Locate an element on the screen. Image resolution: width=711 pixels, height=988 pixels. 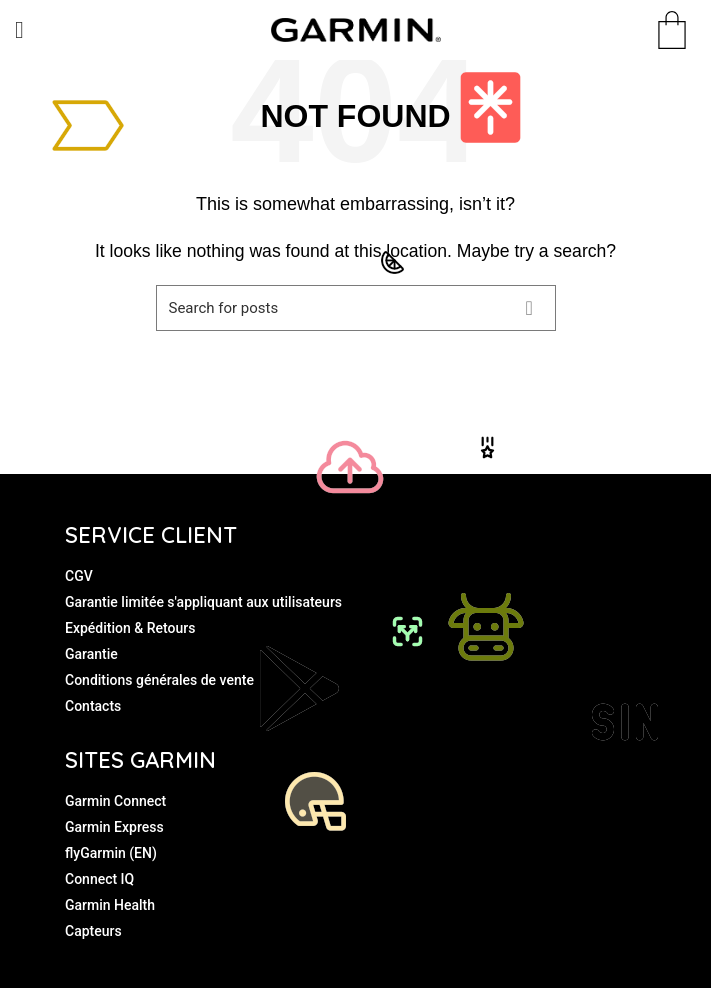
access football or sports content is located at coordinates (315, 802).